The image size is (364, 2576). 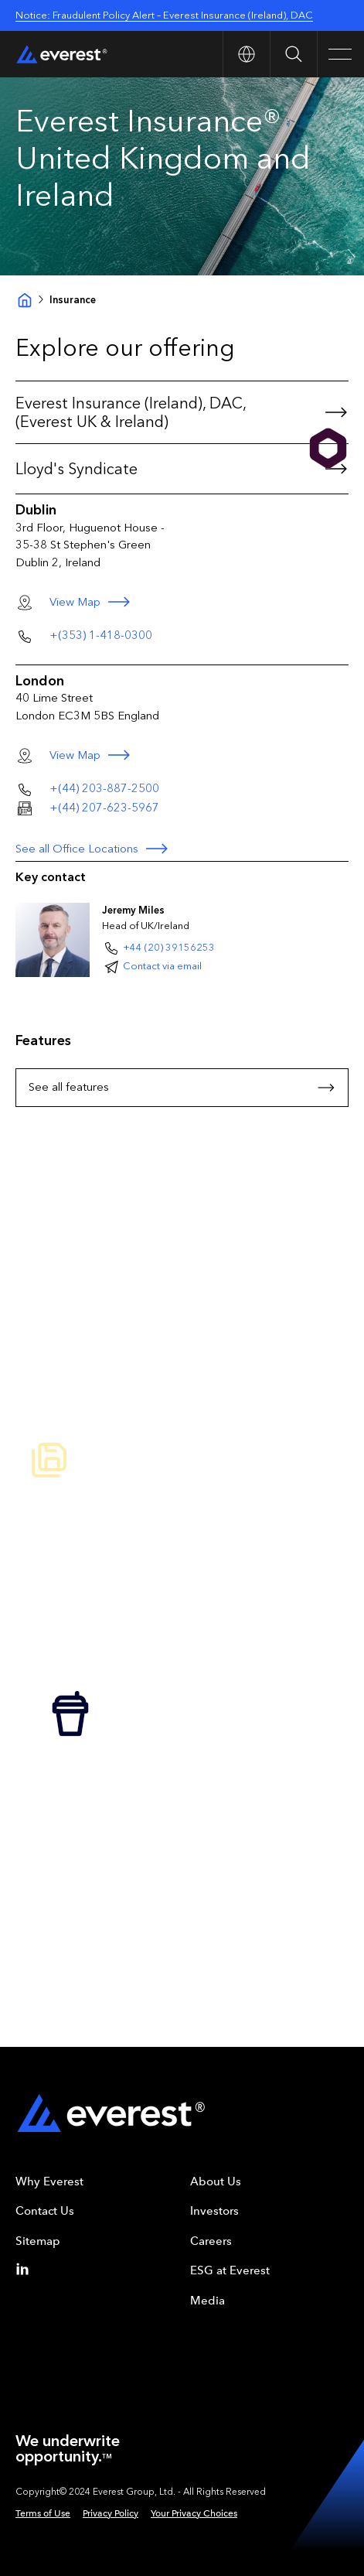 What do you see at coordinates (70, 1713) in the screenshot?
I see `order a coffee or beverage` at bounding box center [70, 1713].